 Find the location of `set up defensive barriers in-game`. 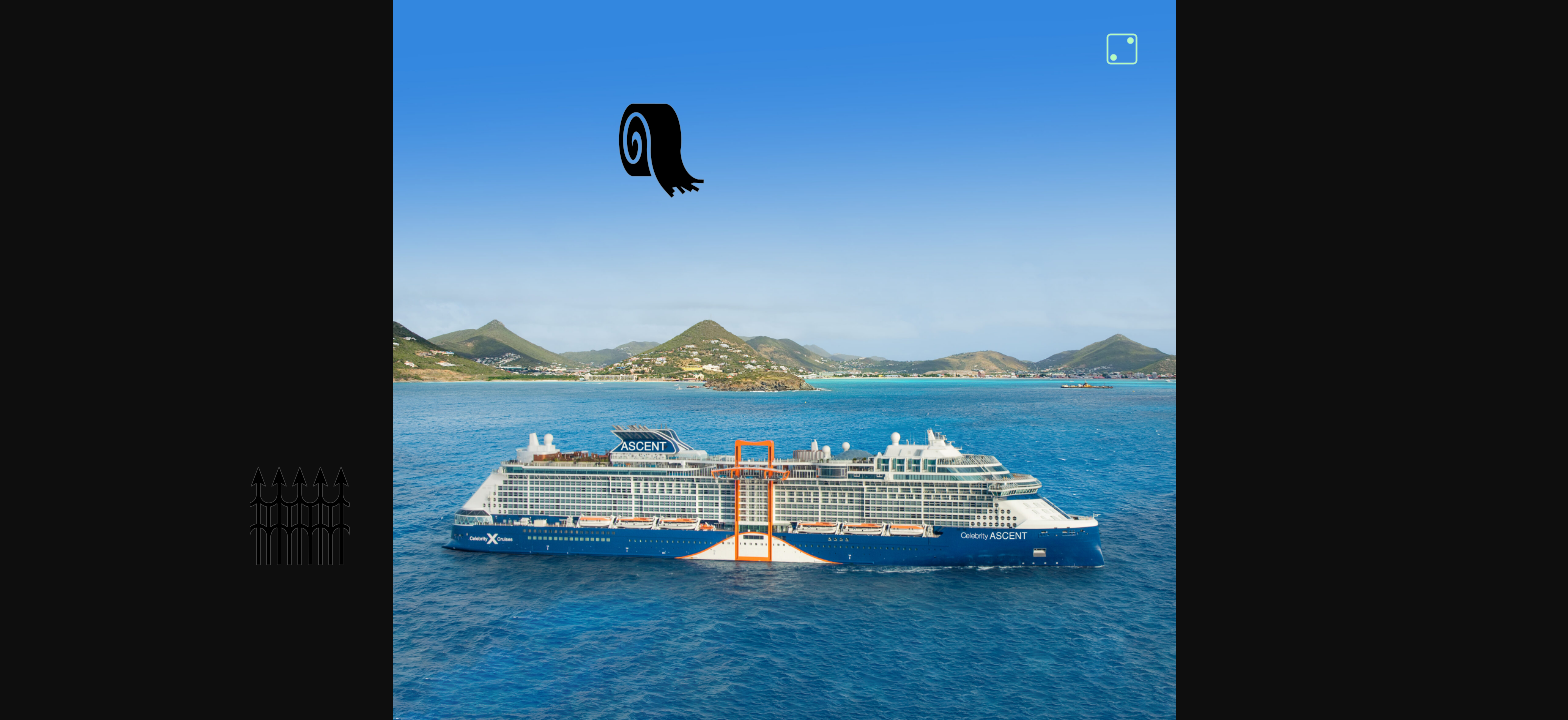

set up defensive barriers in-game is located at coordinates (299, 515).